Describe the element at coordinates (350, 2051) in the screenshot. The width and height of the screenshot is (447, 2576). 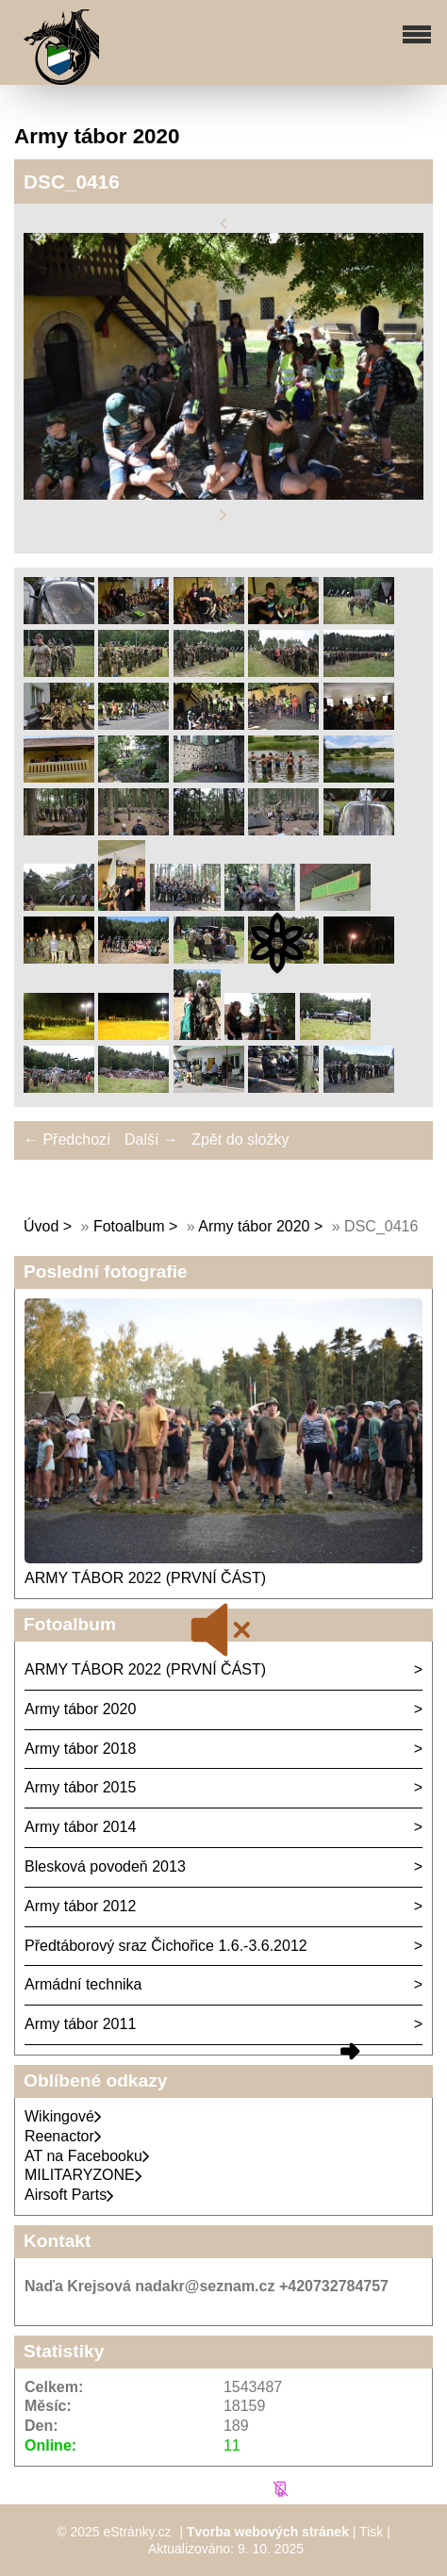
I see `navigate to the next item or page` at that location.